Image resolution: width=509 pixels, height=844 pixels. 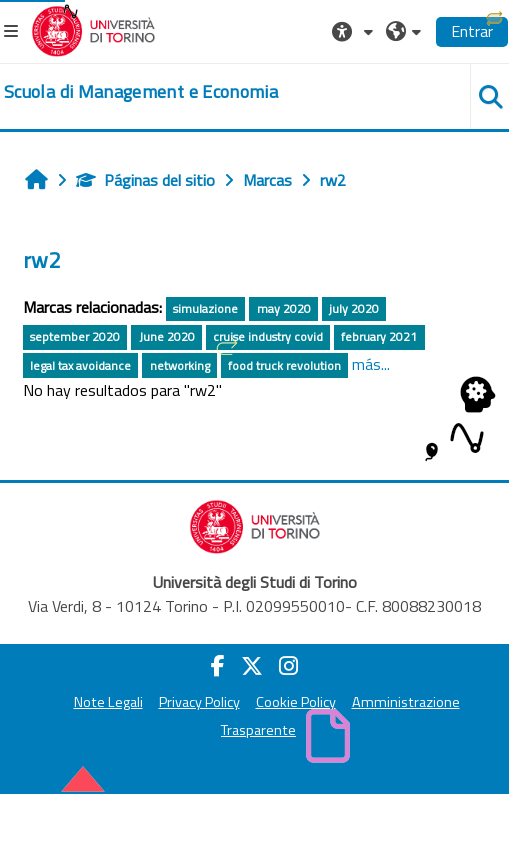 I want to click on open or view a file, so click(x=328, y=736).